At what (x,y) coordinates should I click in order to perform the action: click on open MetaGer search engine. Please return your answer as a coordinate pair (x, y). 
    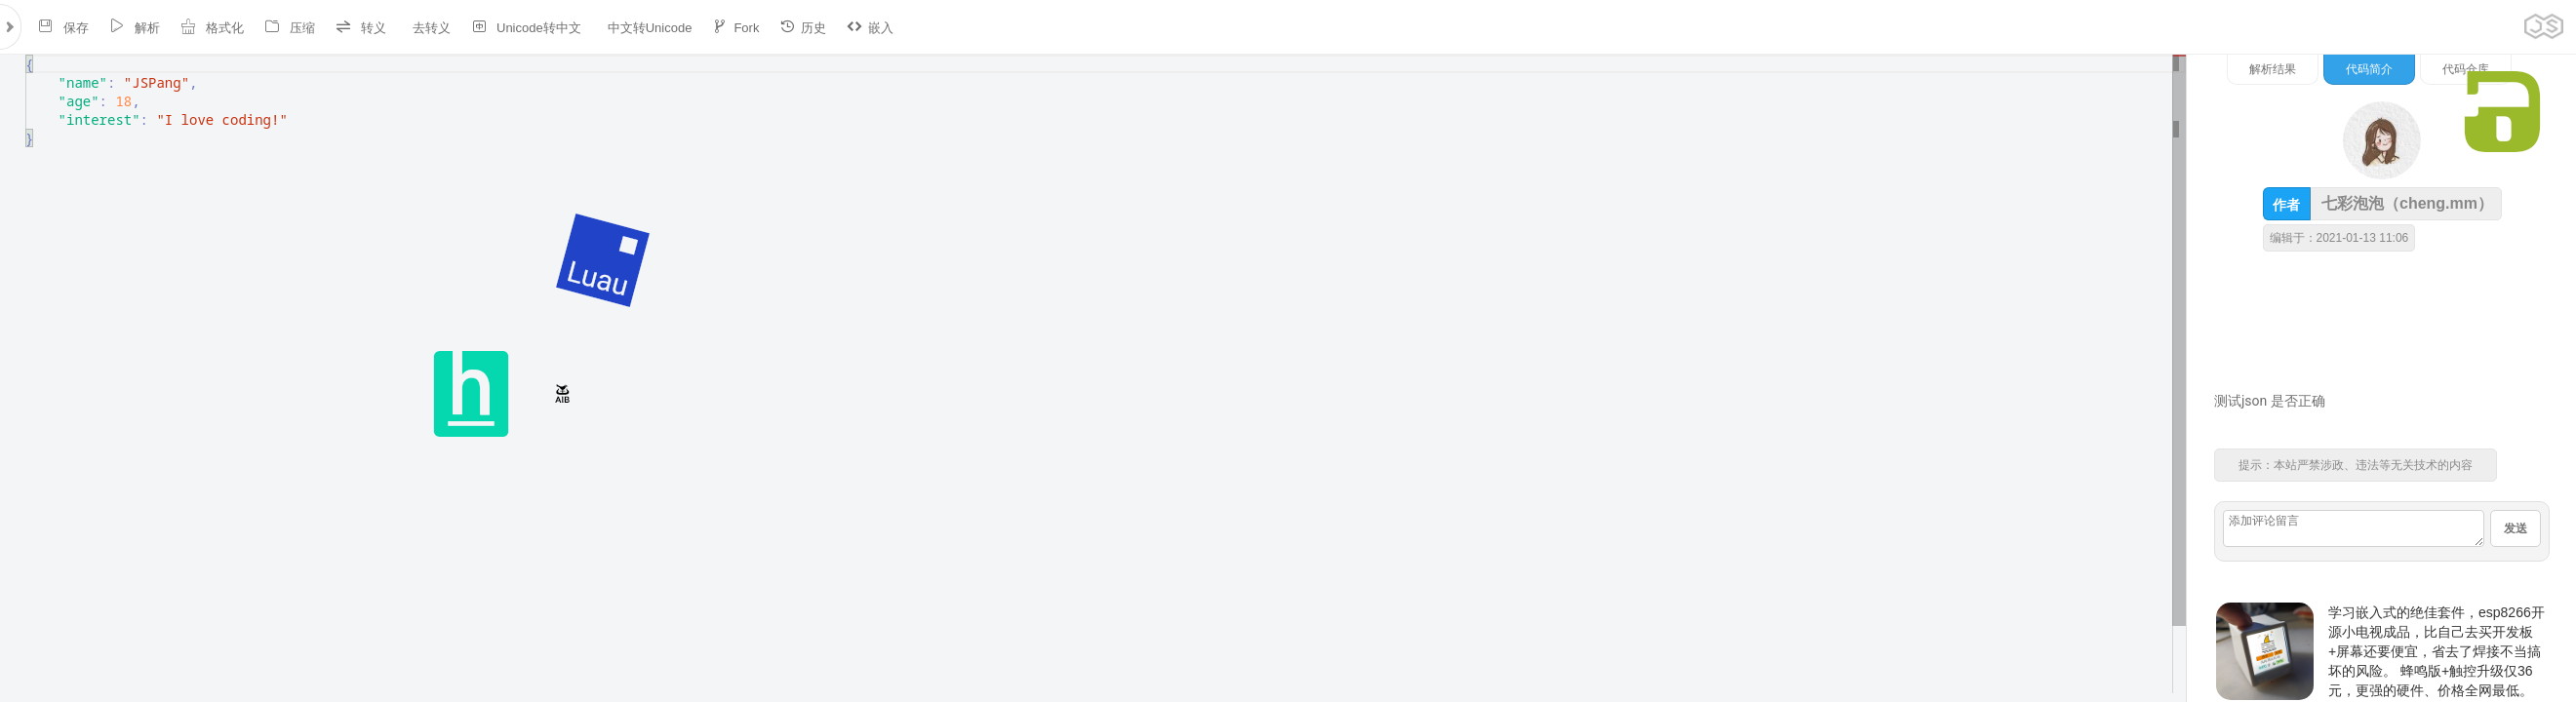
    Looking at the image, I should click on (2502, 111).